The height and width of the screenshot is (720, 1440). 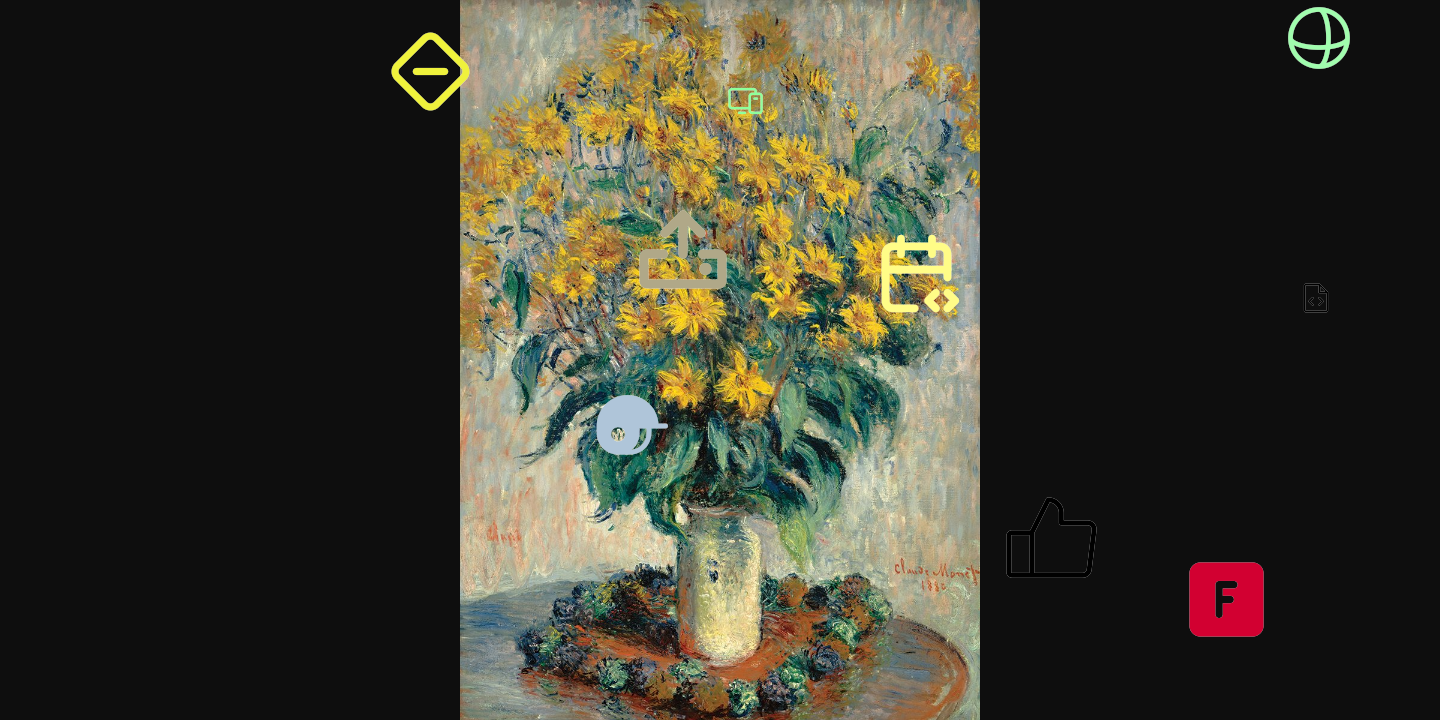 I want to click on view or manage scheduled code deployments, so click(x=916, y=273).